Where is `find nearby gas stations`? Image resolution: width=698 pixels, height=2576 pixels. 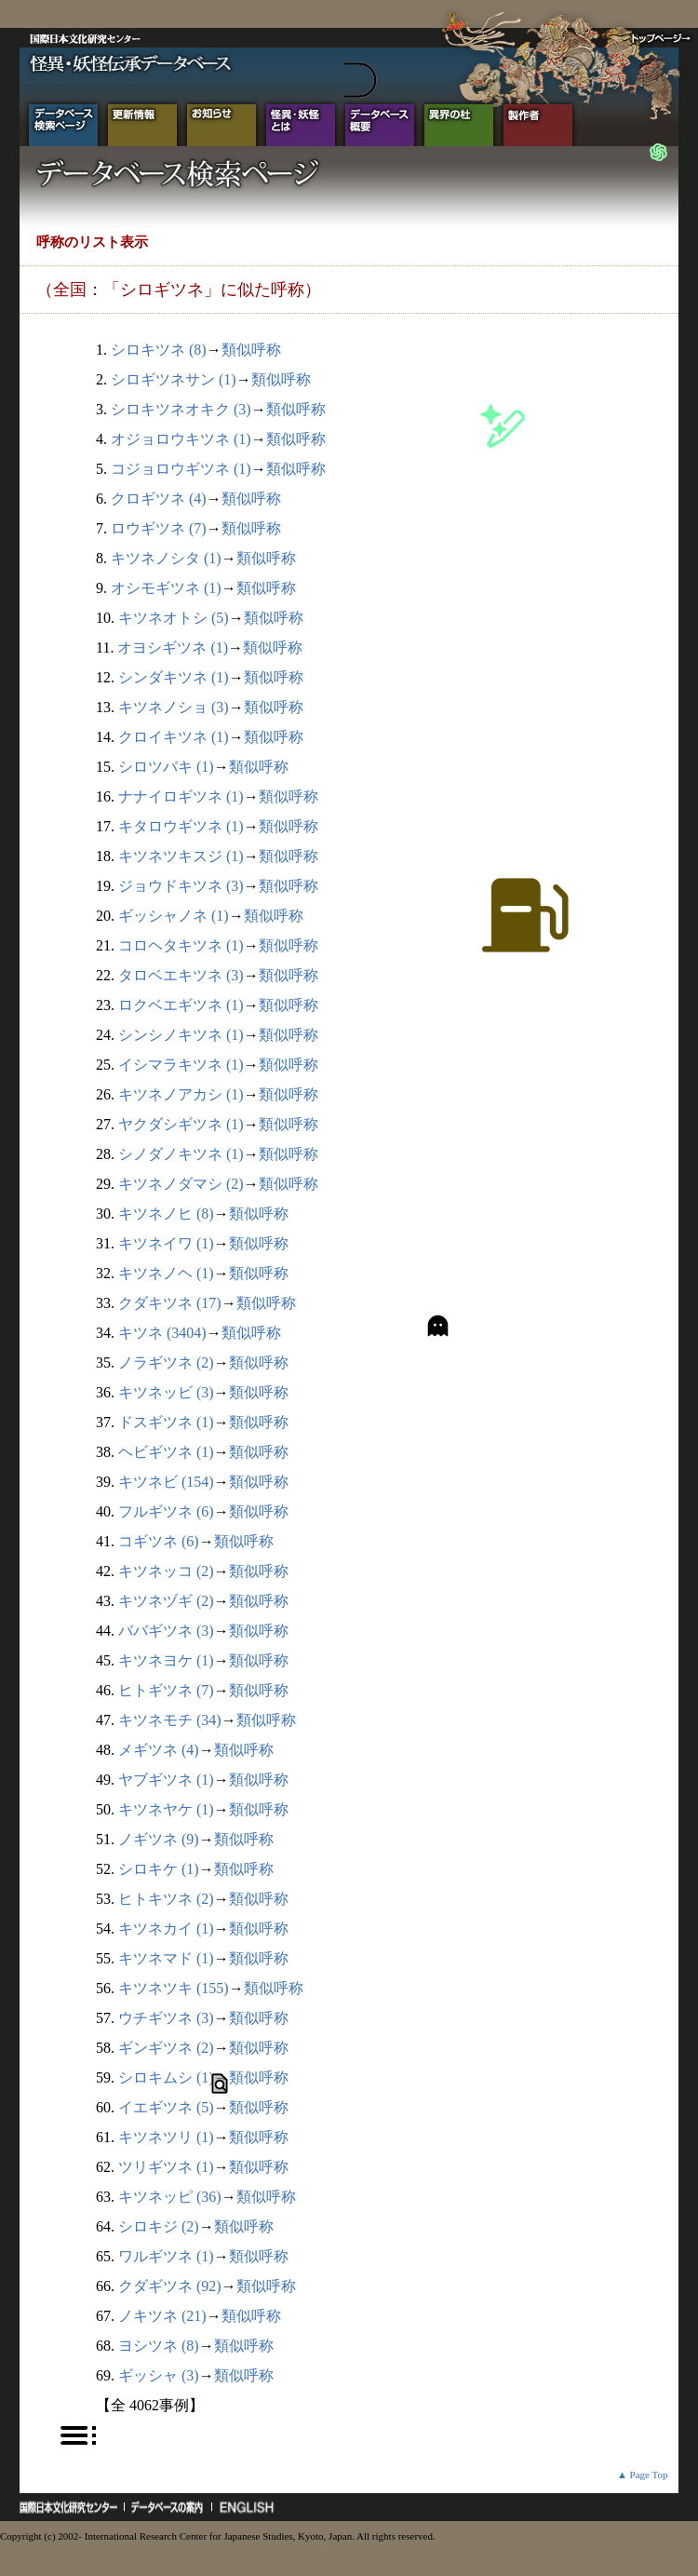 find nearby gas stations is located at coordinates (522, 915).